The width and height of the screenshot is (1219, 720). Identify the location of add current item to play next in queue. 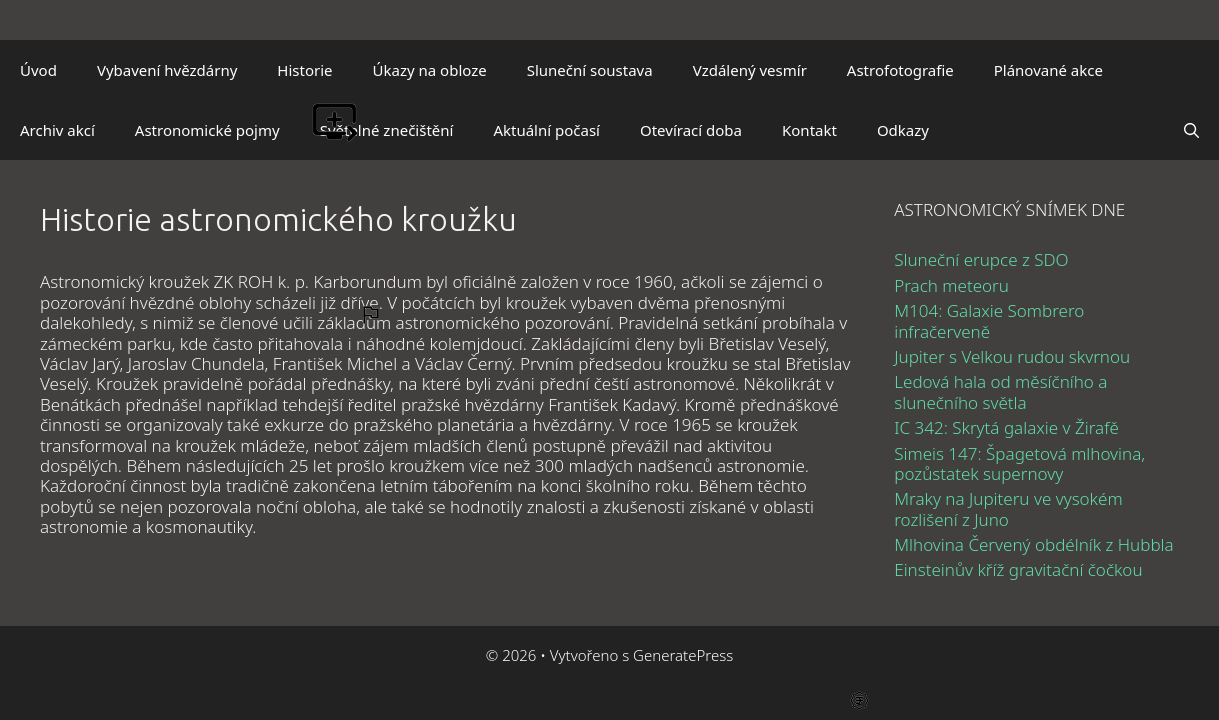
(334, 121).